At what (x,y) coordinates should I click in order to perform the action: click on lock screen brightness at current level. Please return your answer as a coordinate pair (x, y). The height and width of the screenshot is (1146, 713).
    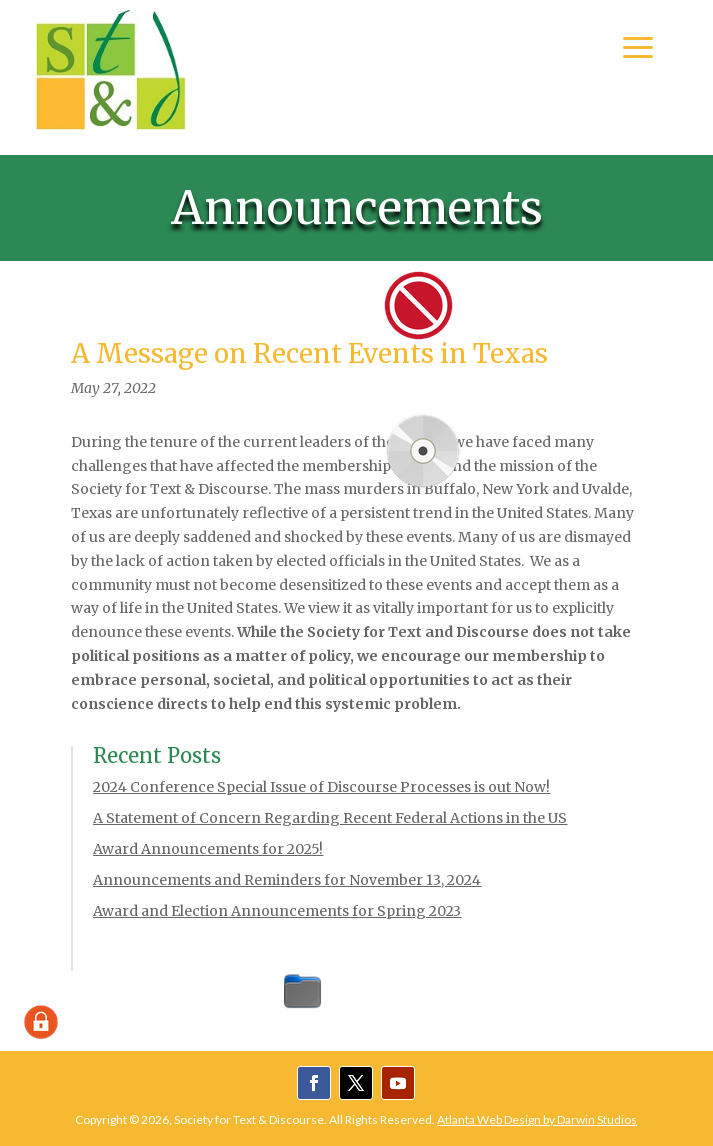
    Looking at the image, I should click on (41, 1022).